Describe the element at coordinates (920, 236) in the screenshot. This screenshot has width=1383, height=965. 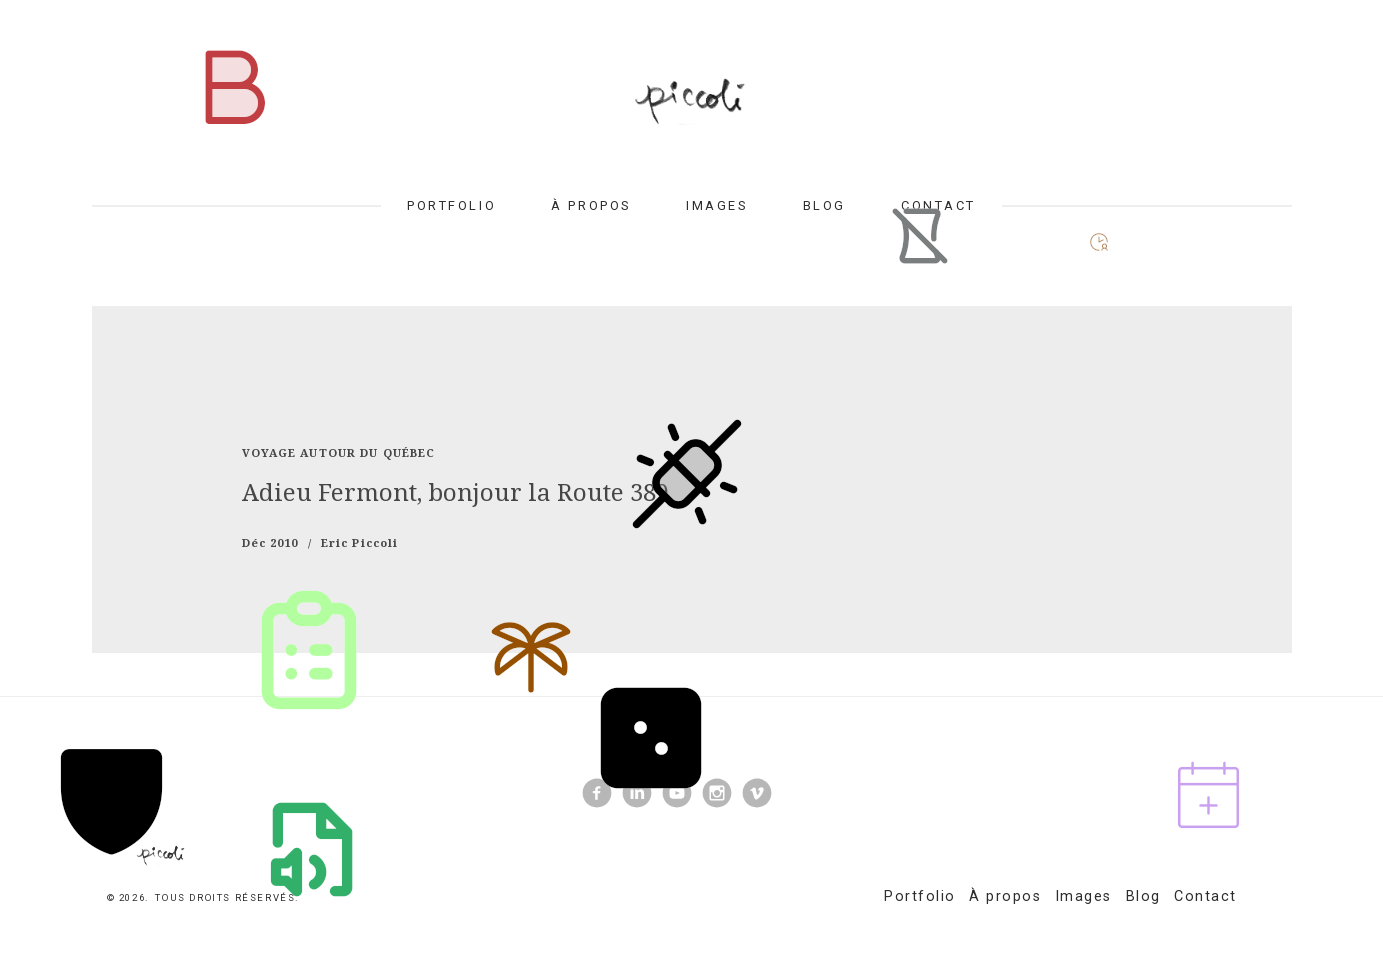
I see `disable vertical panorama mode` at that location.